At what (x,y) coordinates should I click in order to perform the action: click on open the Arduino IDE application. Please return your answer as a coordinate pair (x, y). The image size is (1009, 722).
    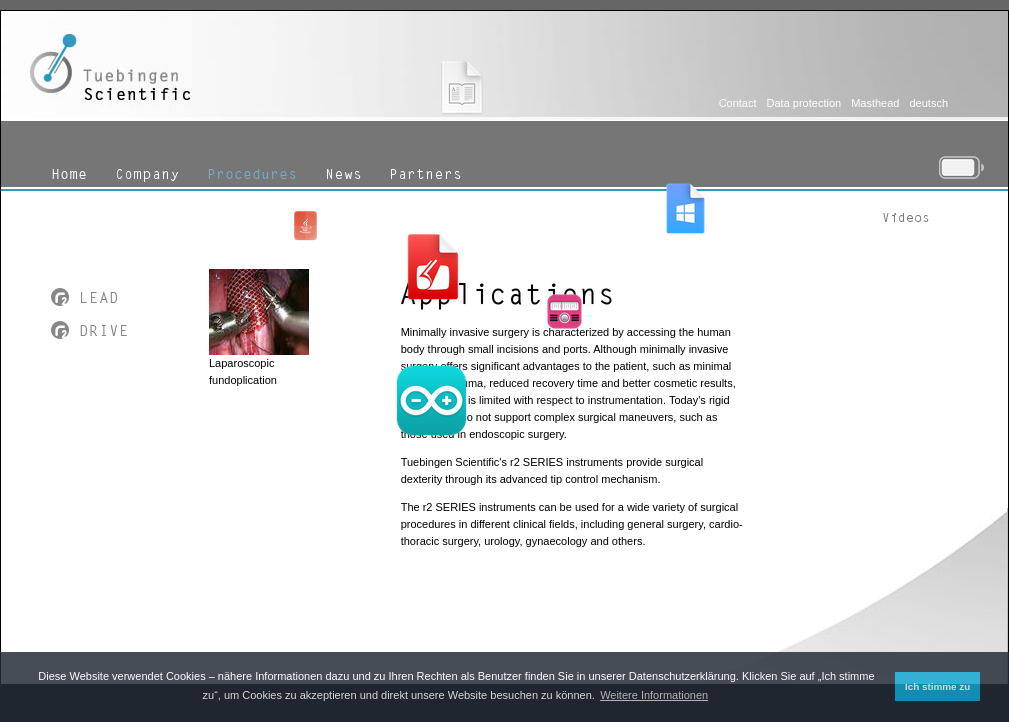
    Looking at the image, I should click on (431, 400).